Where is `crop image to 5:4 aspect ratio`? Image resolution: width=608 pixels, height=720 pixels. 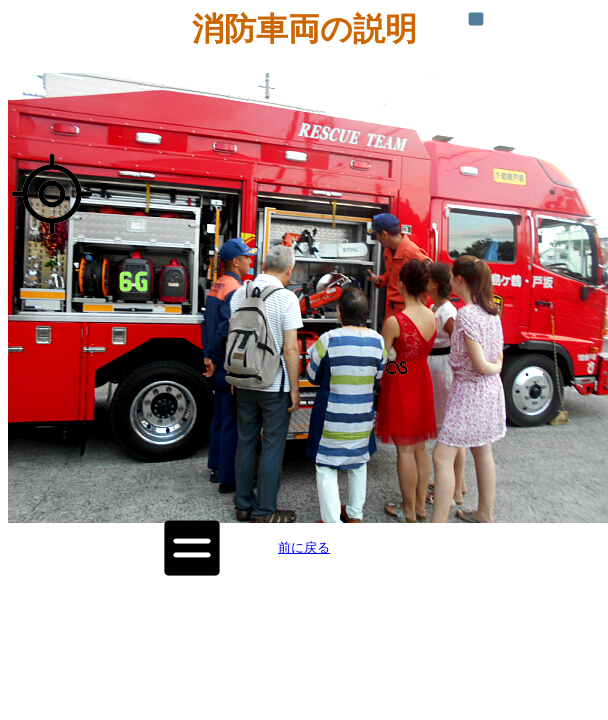 crop image to 5:4 aspect ratio is located at coordinates (476, 19).